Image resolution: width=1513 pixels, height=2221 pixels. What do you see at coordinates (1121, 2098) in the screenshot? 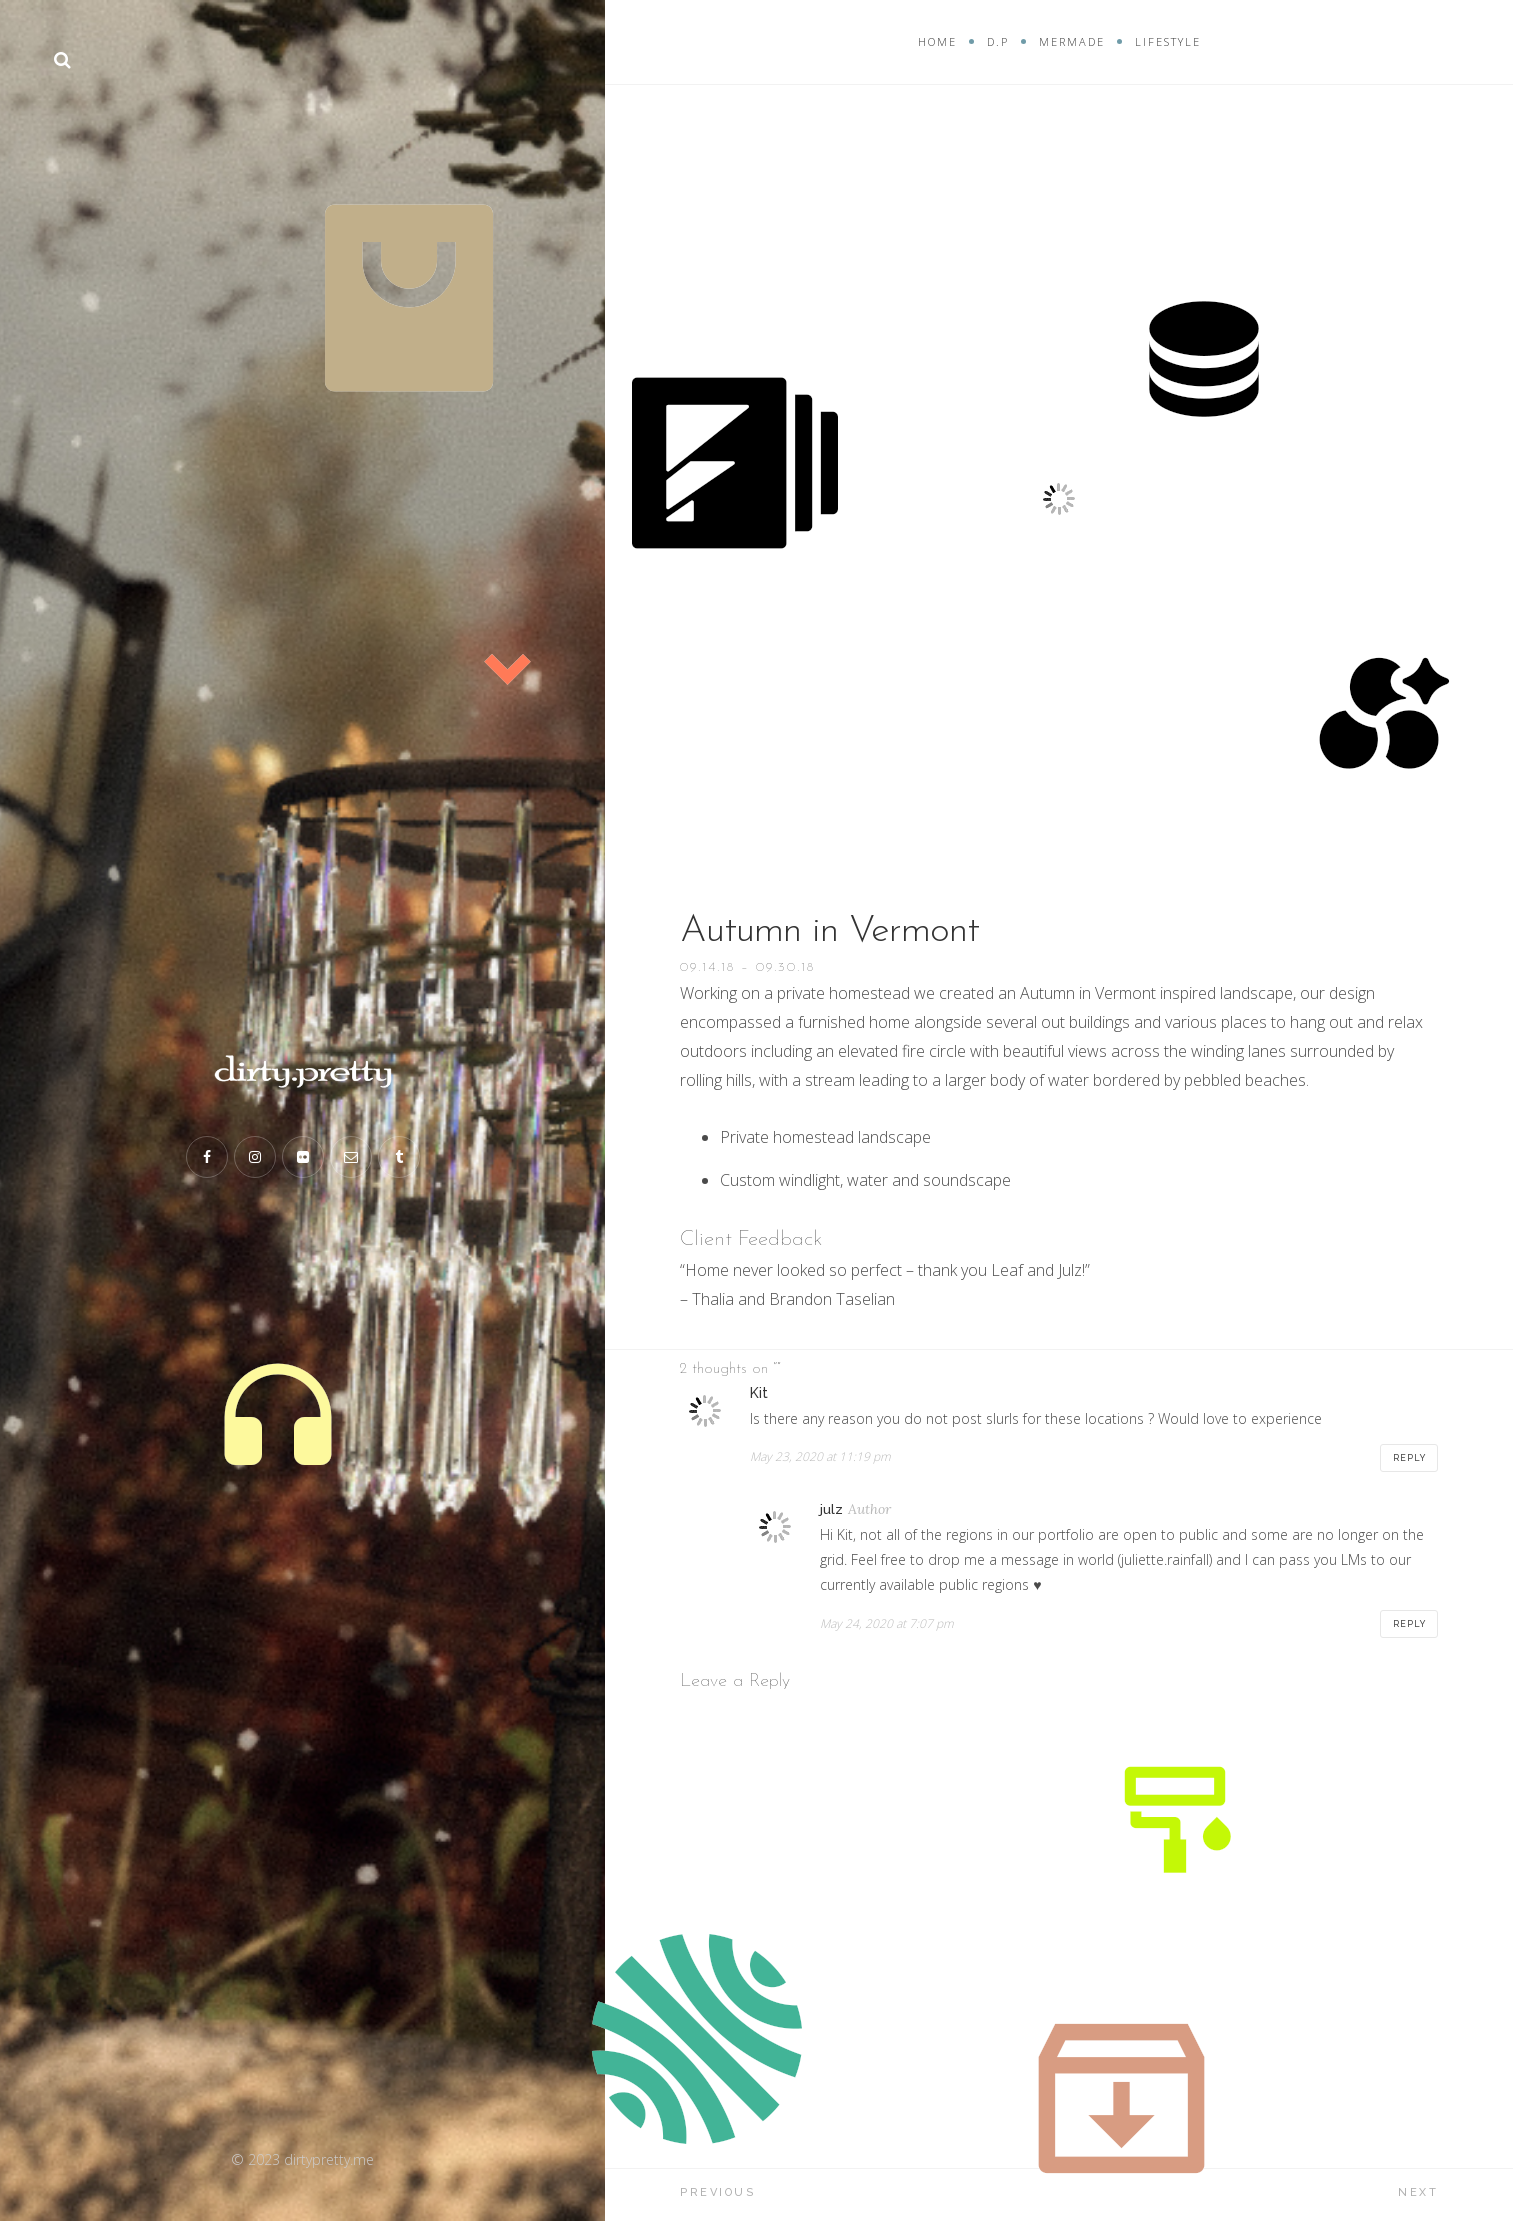
I see `archive selected messages to inbox storage` at bounding box center [1121, 2098].